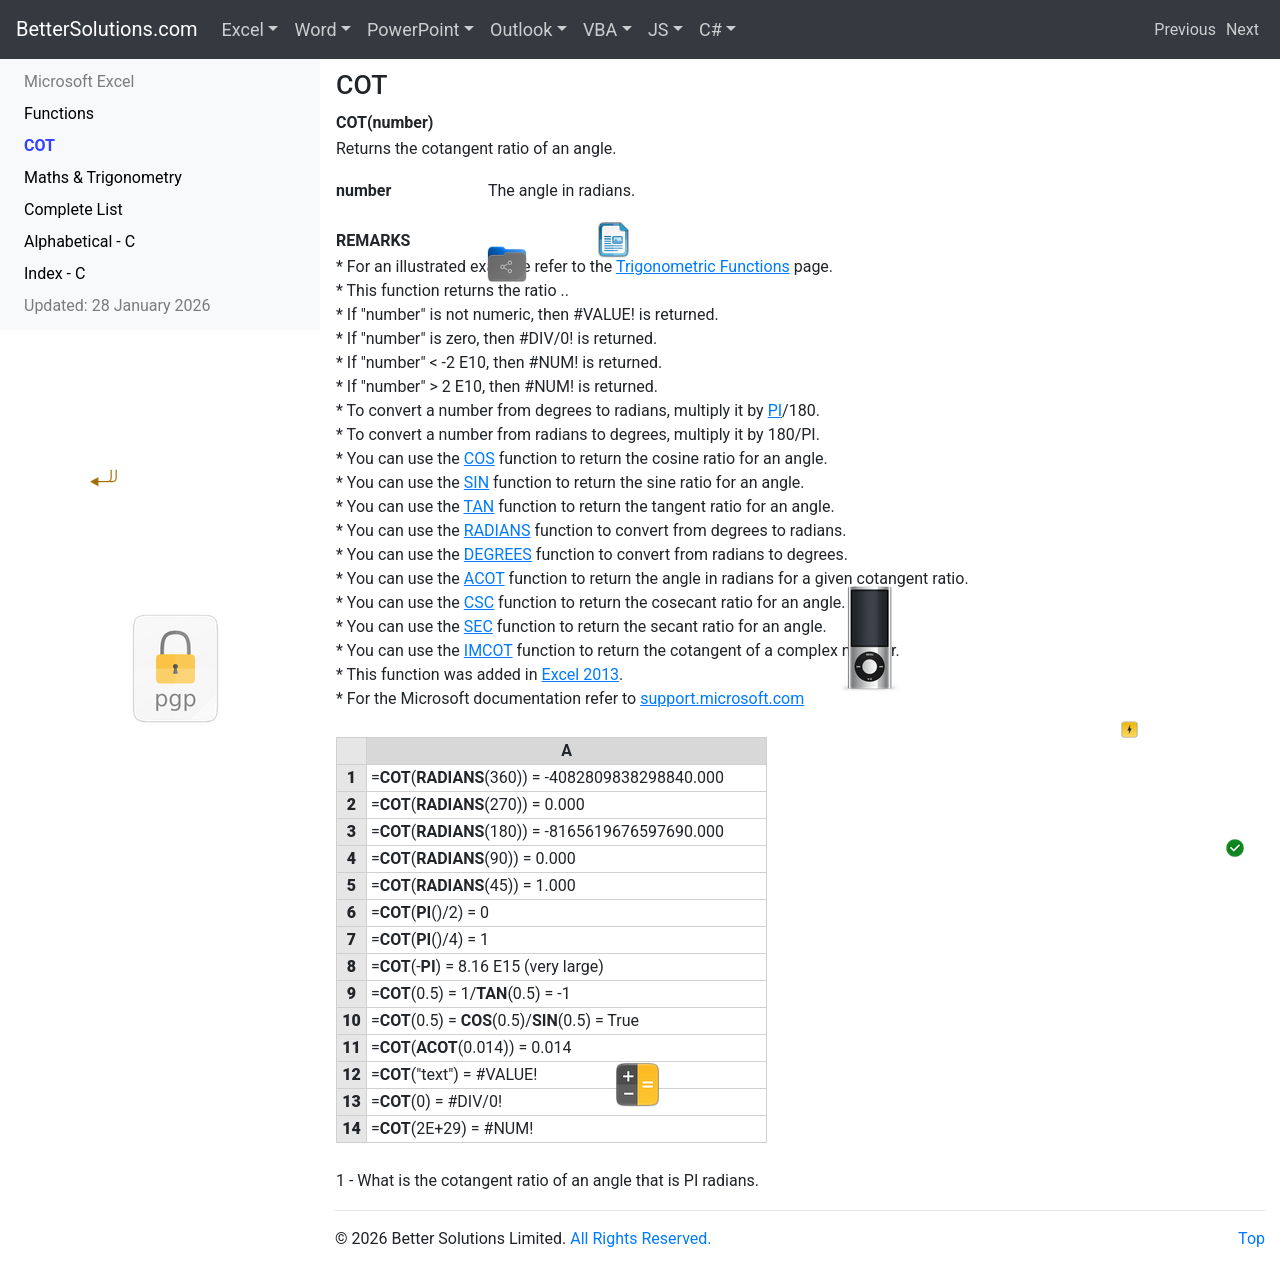 This screenshot has height=1266, width=1280. I want to click on access power and battery settings, so click(1129, 729).